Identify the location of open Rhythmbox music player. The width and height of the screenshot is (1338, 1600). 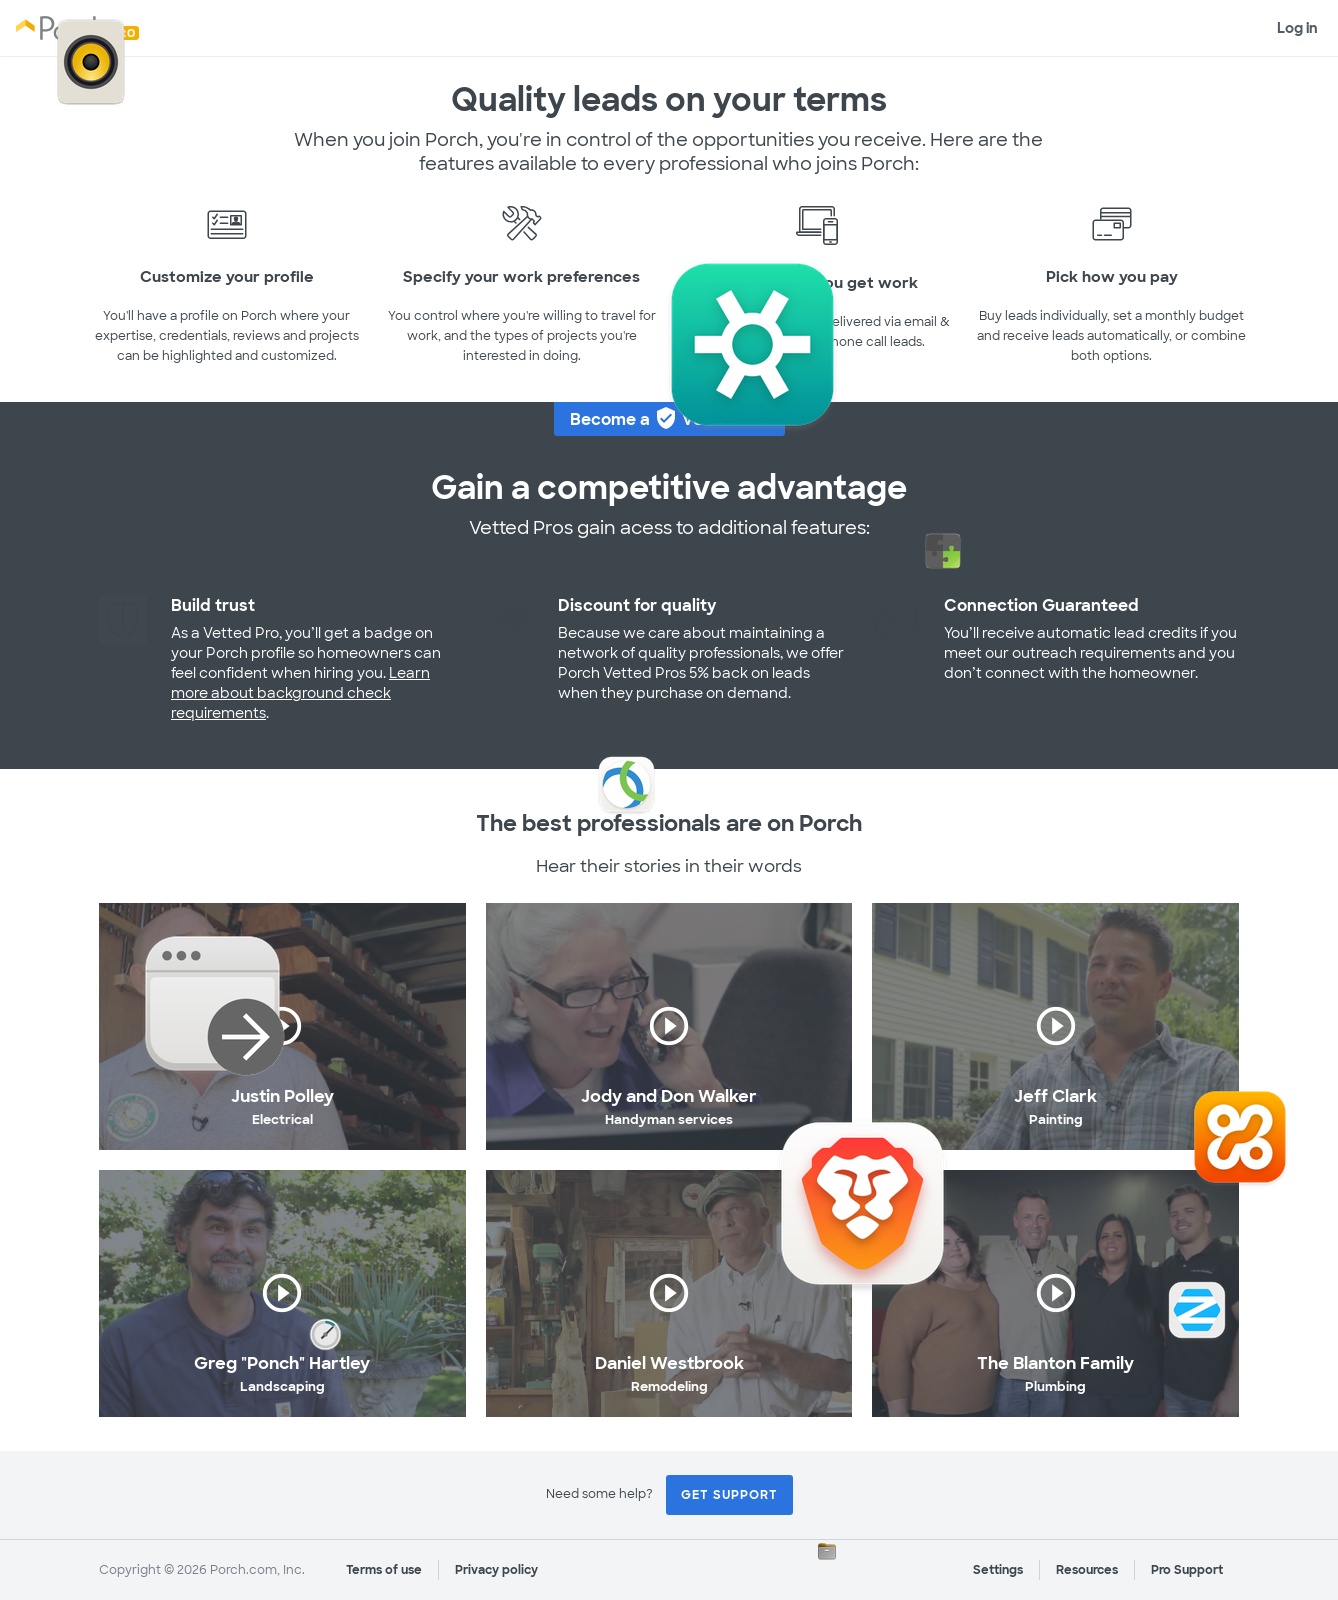
(91, 62).